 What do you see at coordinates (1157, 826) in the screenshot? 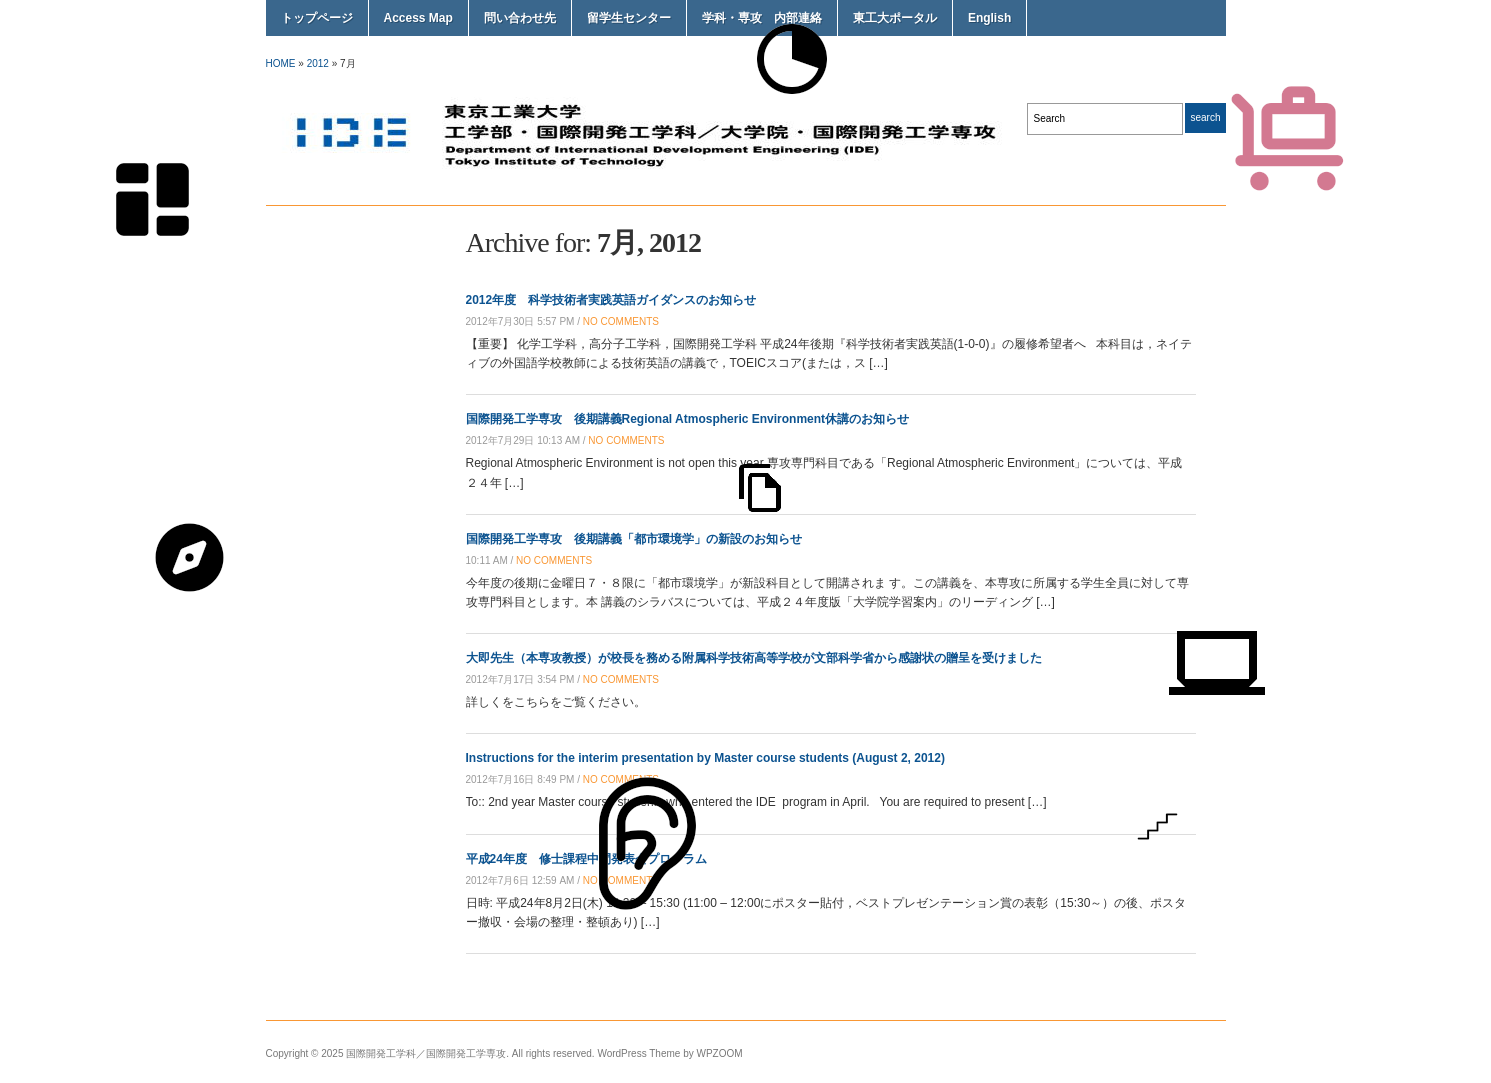
I see `indicates stairs or steps nearby` at bounding box center [1157, 826].